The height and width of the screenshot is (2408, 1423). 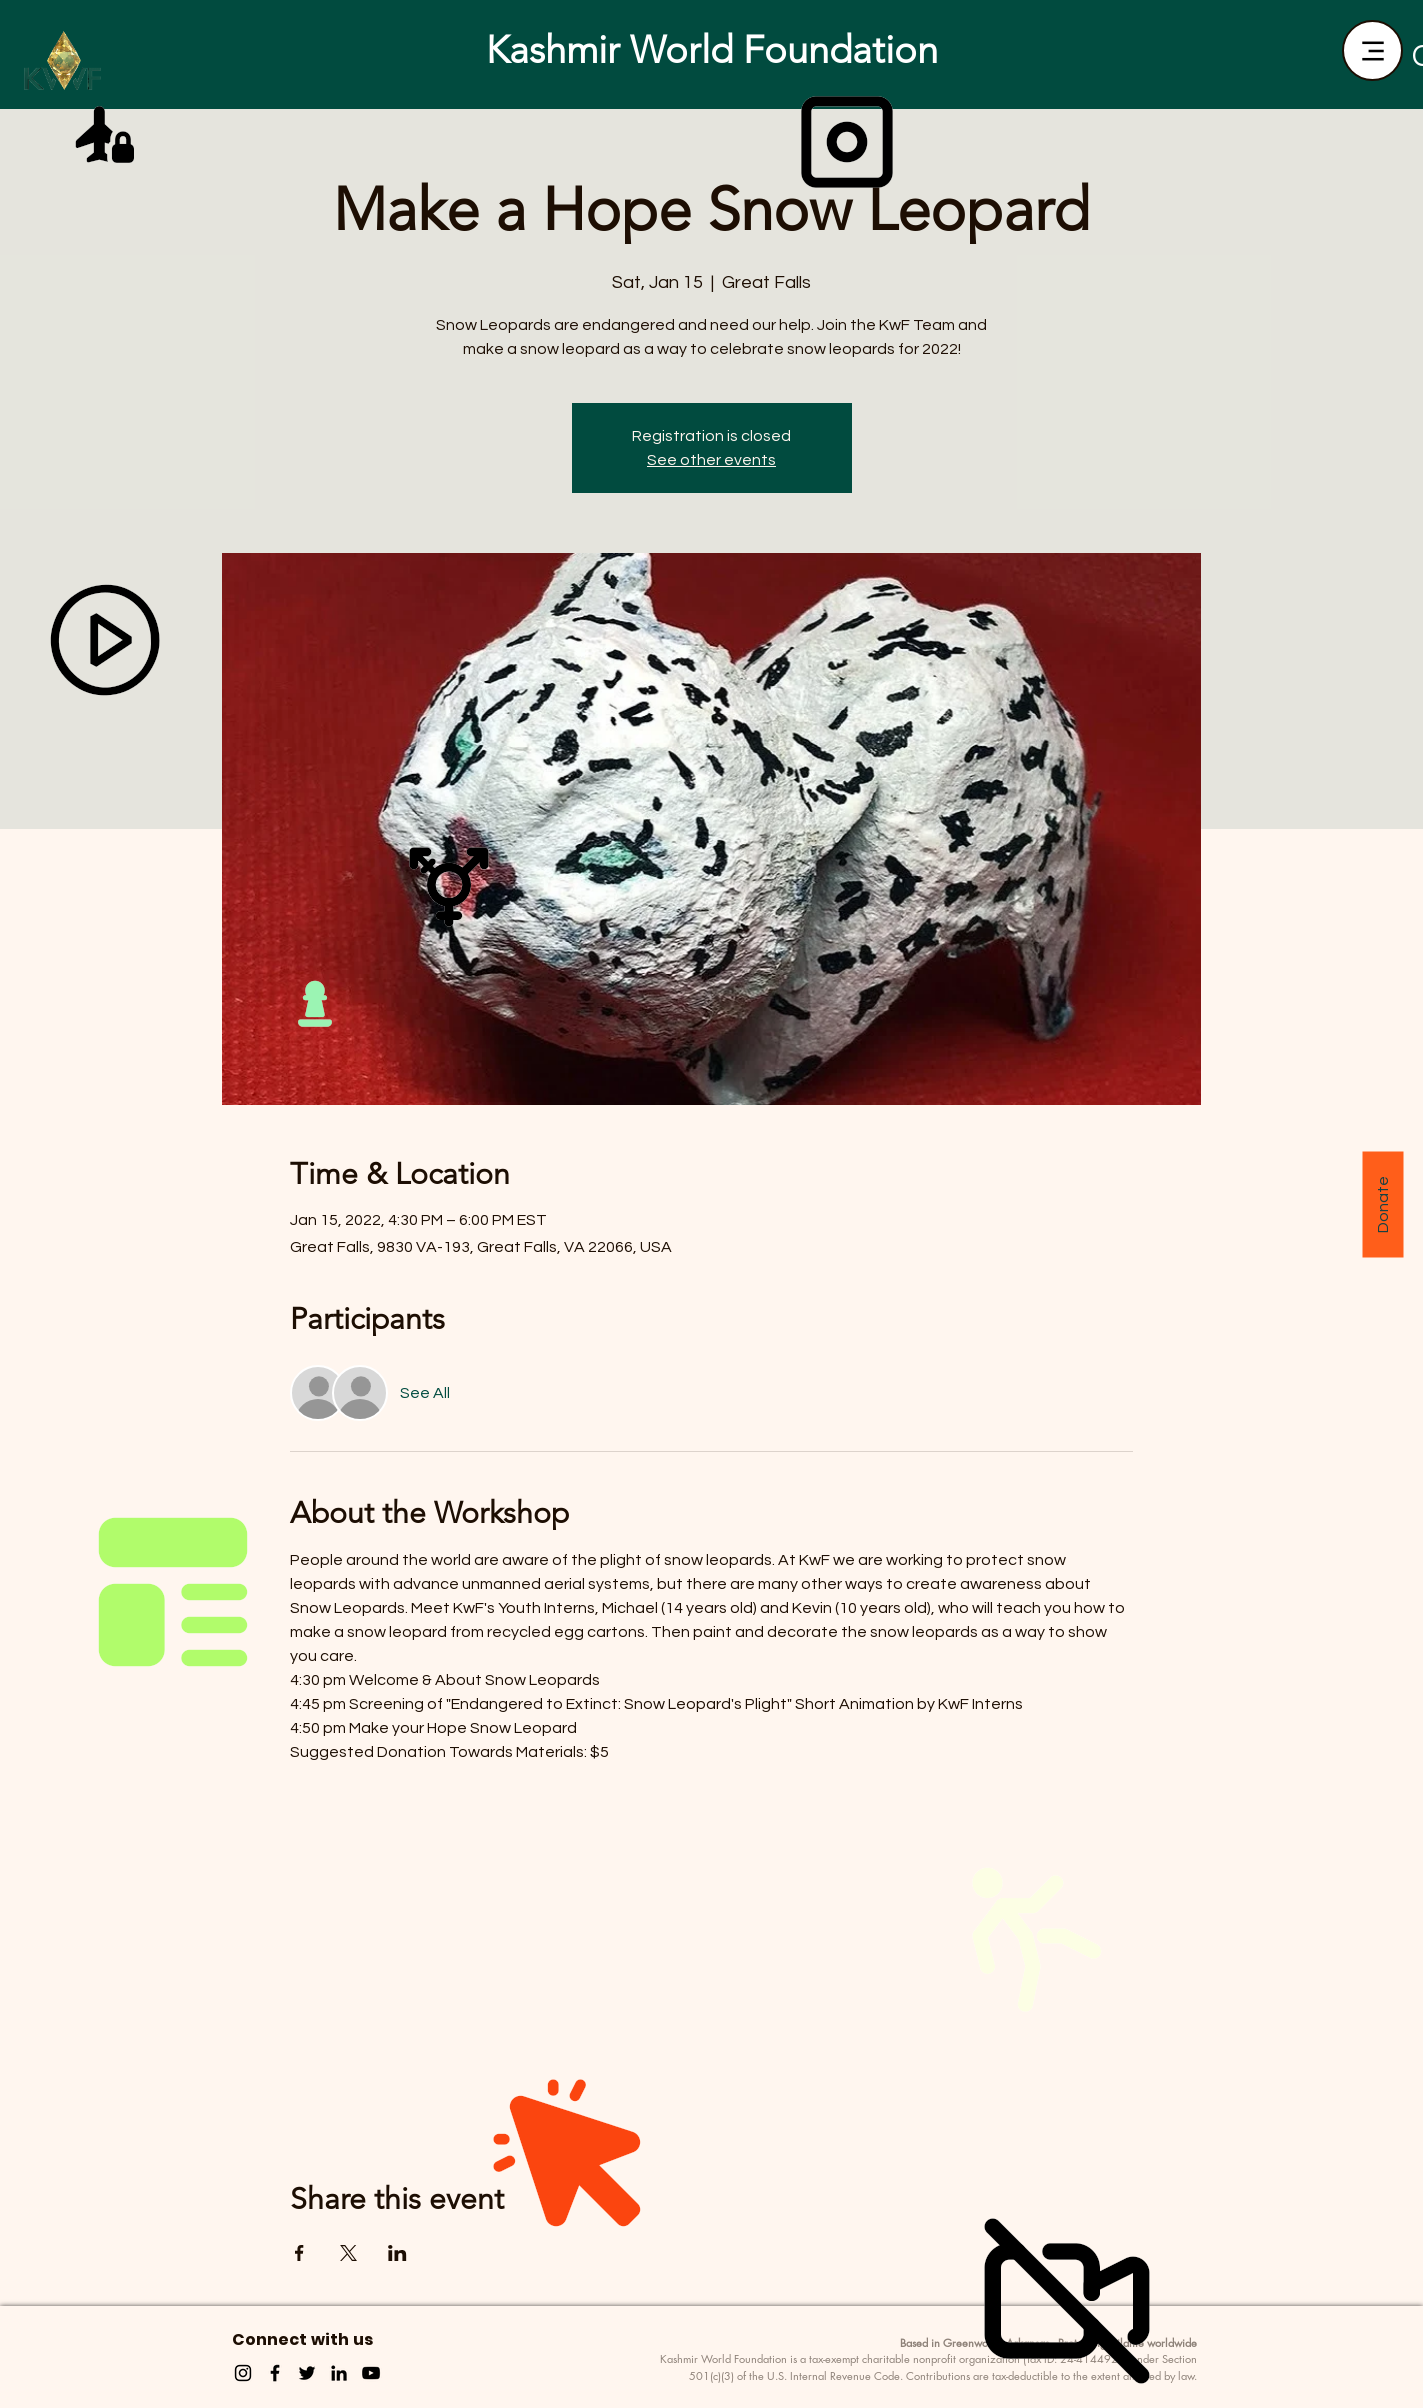 I want to click on indicates transgender identity or gender diversity, so click(x=449, y=887).